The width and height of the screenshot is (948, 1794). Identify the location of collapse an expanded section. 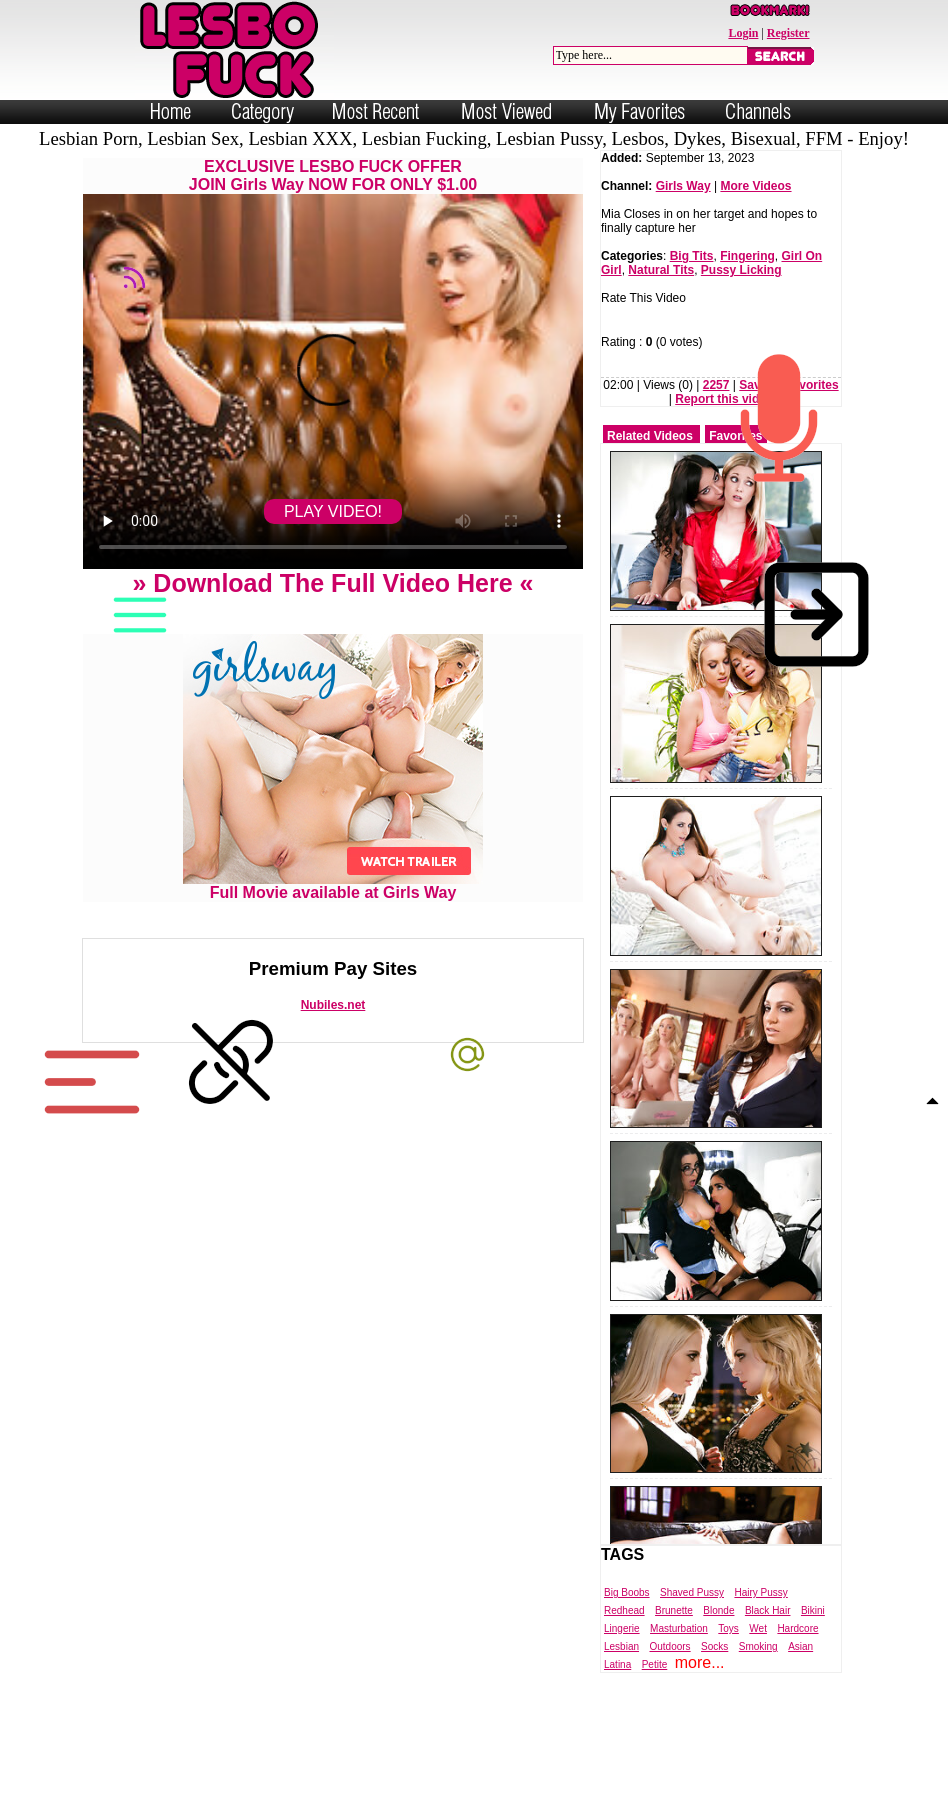
(932, 1101).